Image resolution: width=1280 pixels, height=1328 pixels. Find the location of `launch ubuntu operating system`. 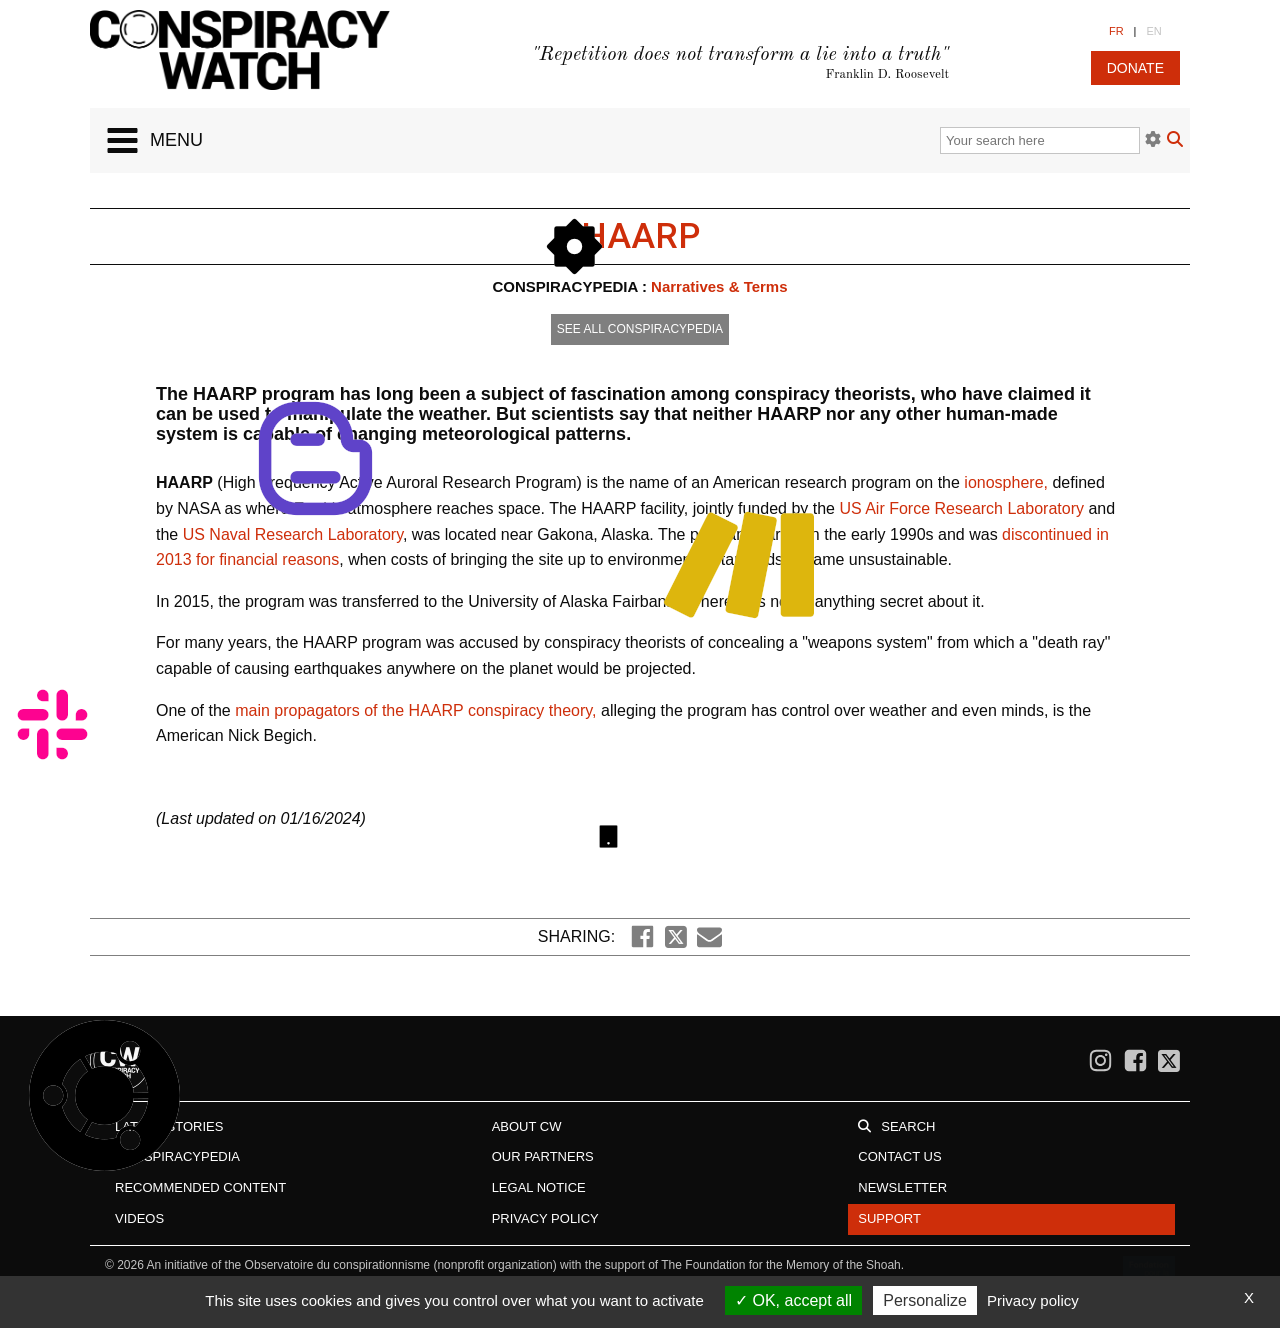

launch ubuntu operating system is located at coordinates (104, 1095).